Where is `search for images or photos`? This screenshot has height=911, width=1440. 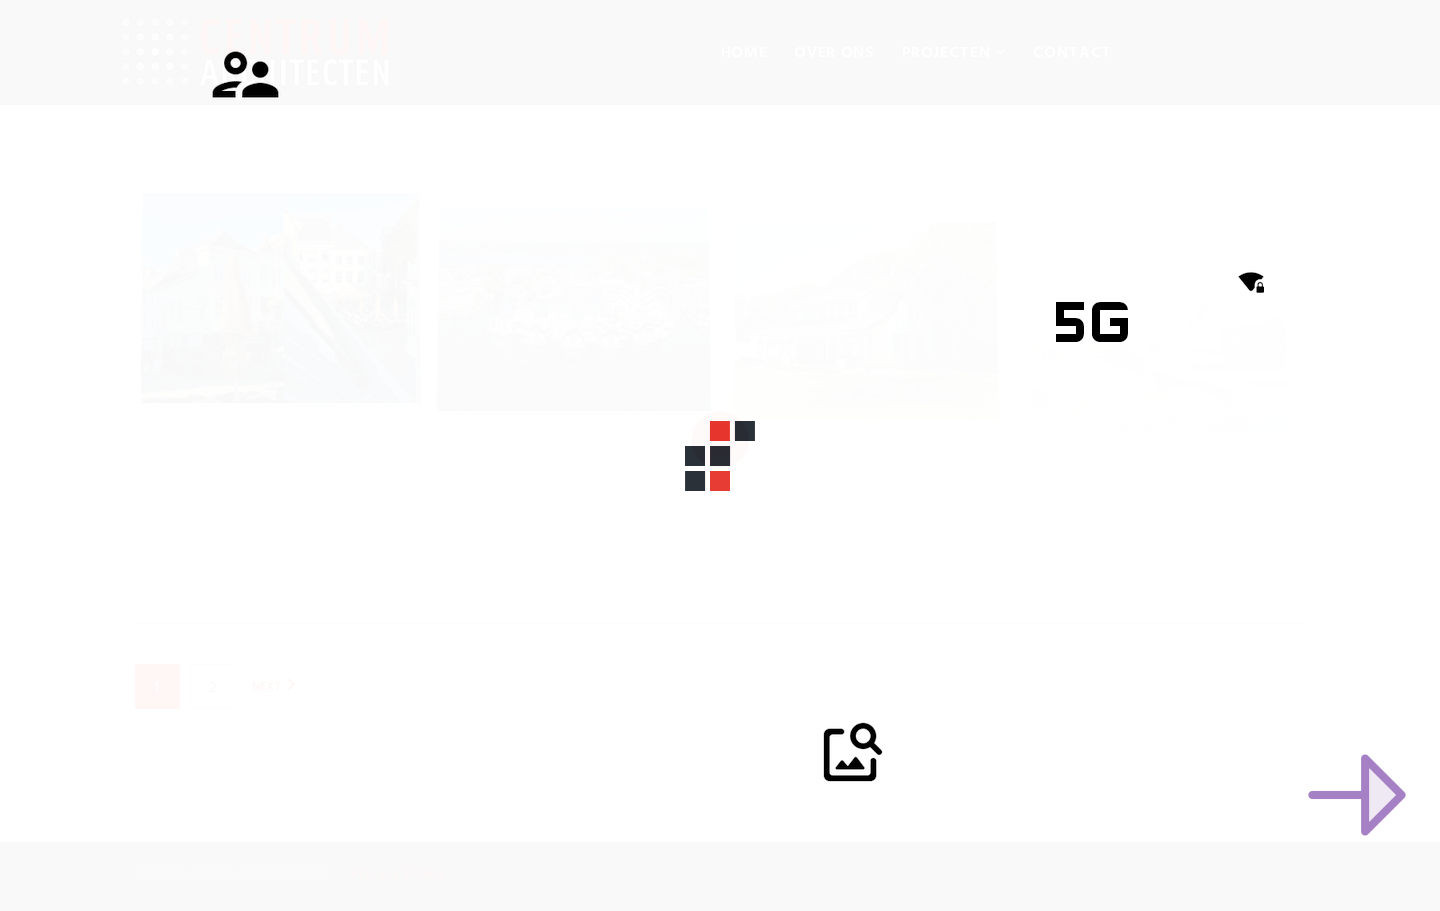
search for images or photos is located at coordinates (853, 752).